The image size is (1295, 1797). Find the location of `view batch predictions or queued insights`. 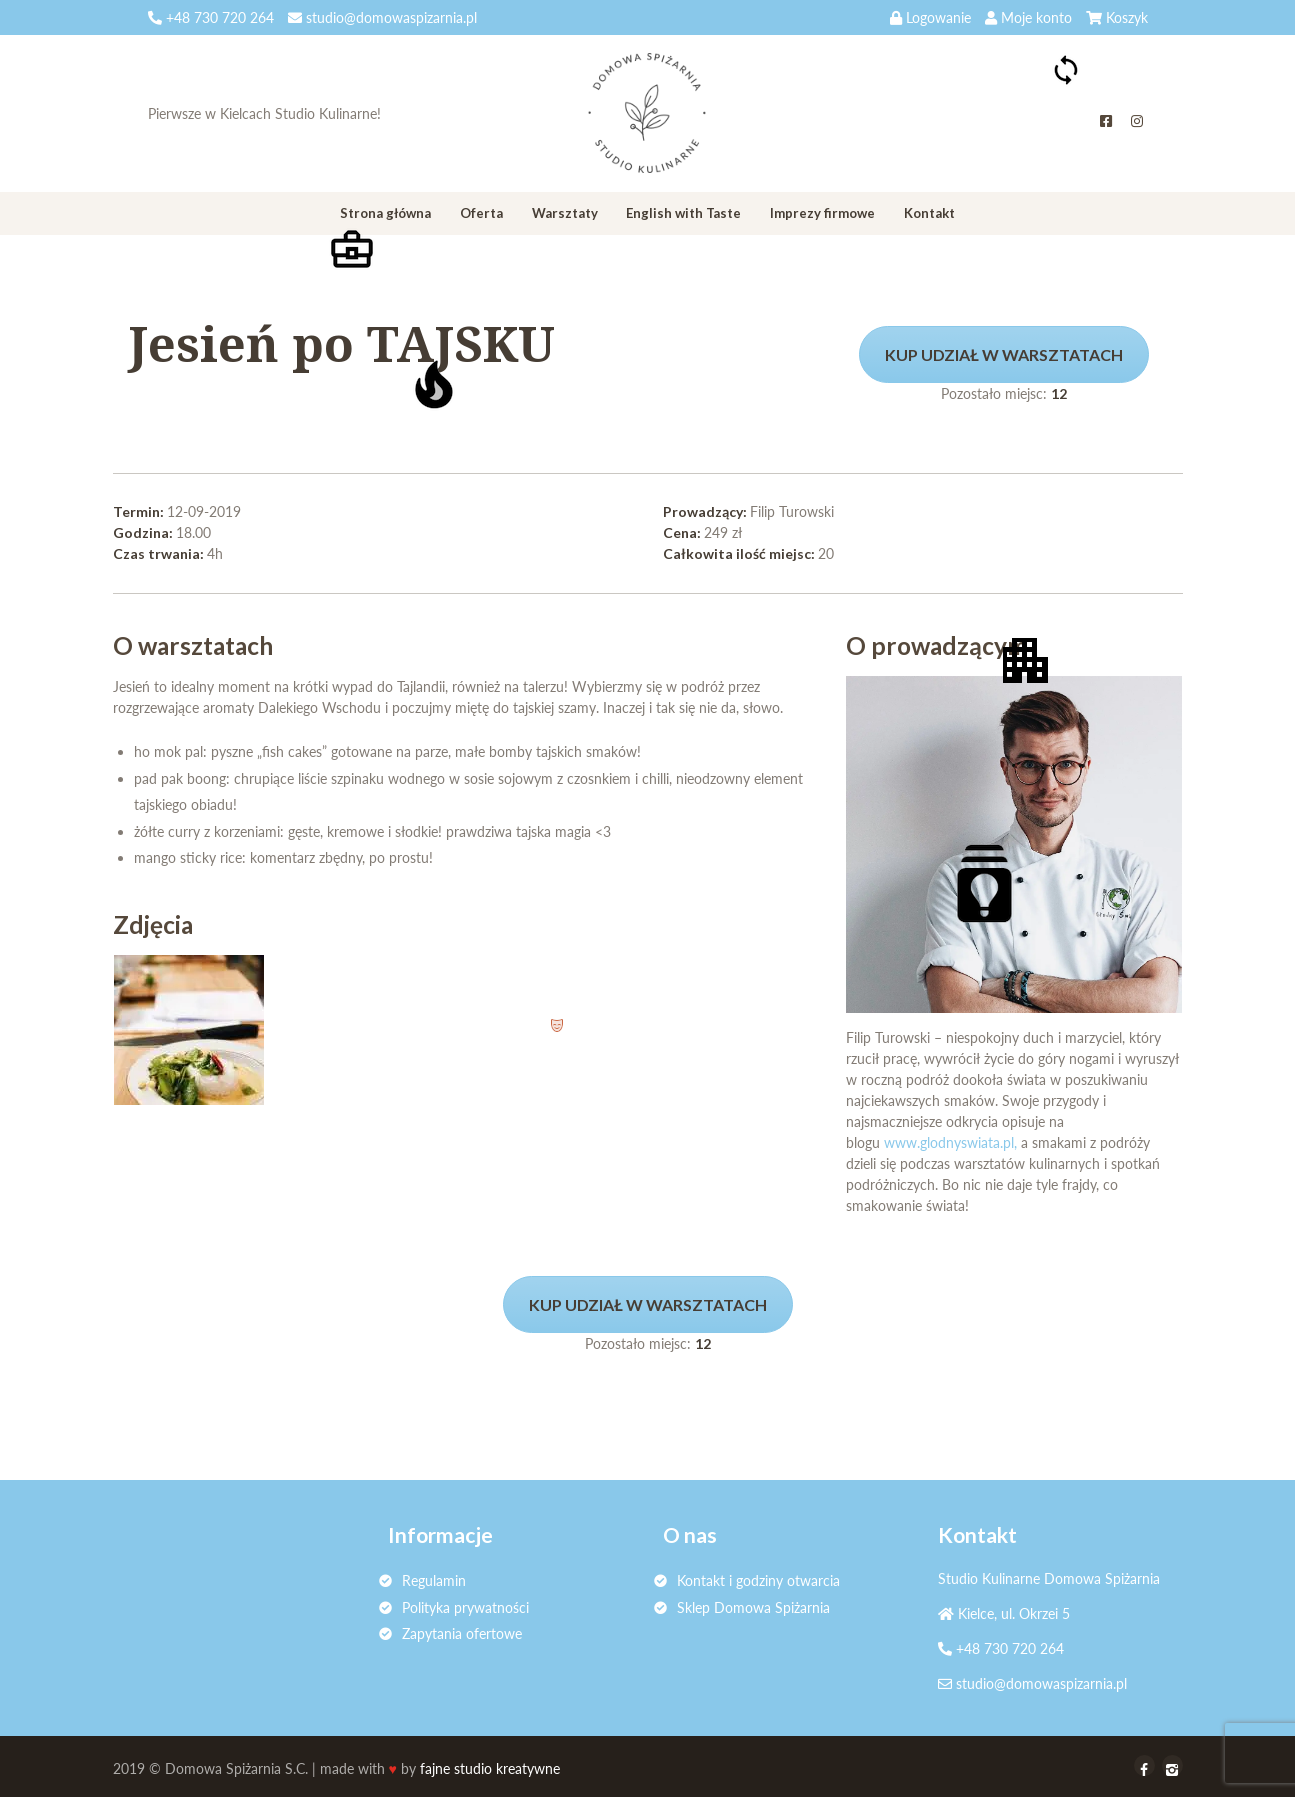

view batch predictions or queued insights is located at coordinates (984, 883).